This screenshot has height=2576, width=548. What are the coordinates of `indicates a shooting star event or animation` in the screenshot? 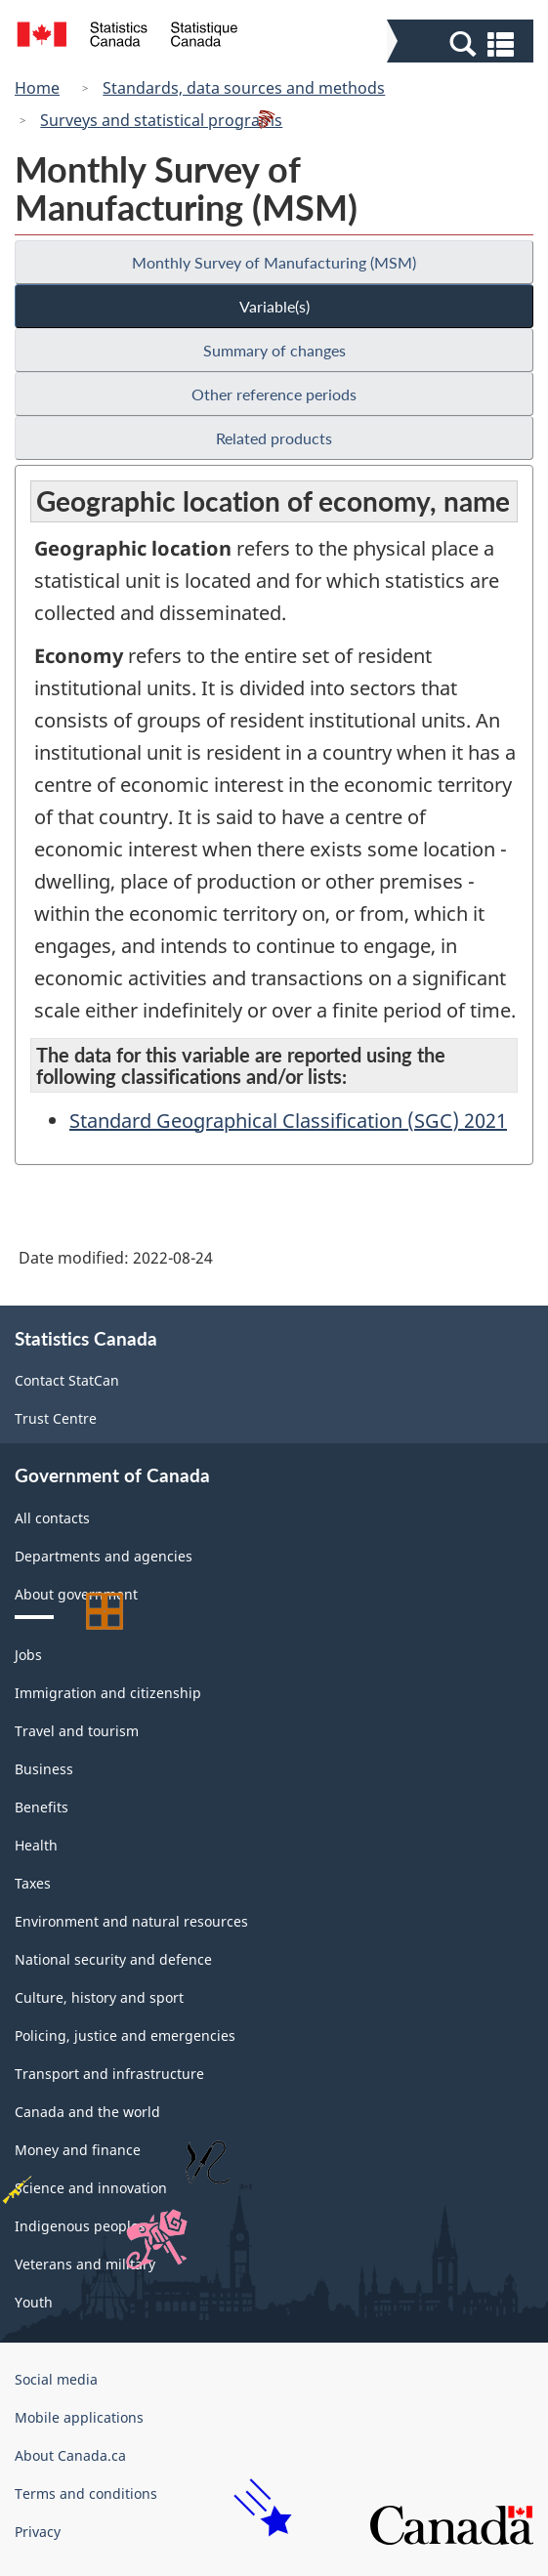 It's located at (262, 2507).